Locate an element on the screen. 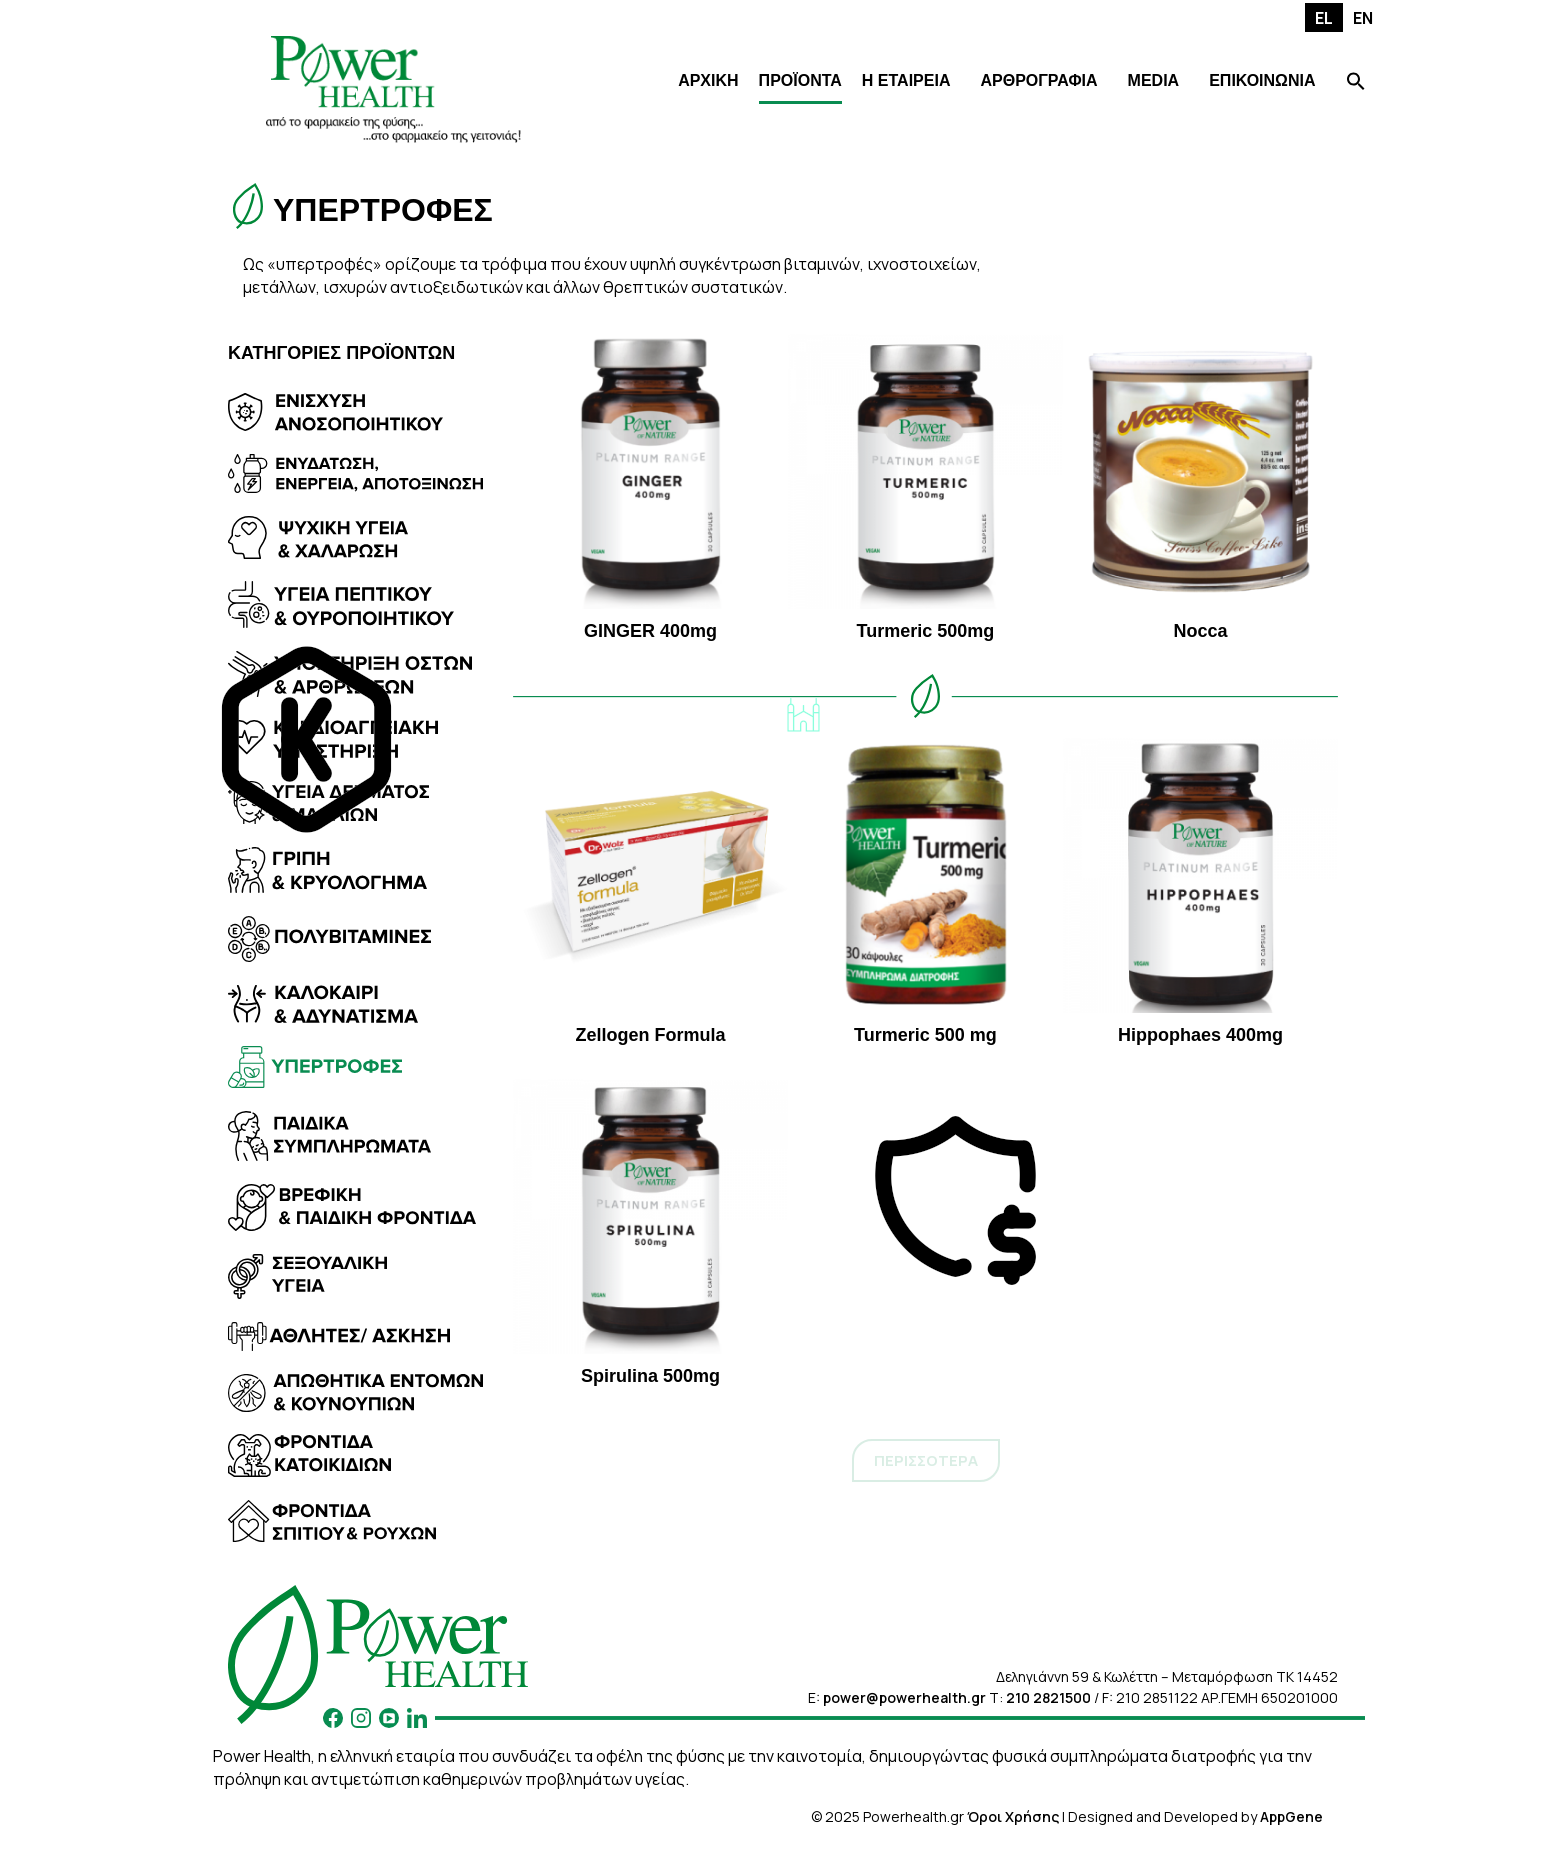  indicates a keyboard shortcut or hotkey is located at coordinates (306, 739).